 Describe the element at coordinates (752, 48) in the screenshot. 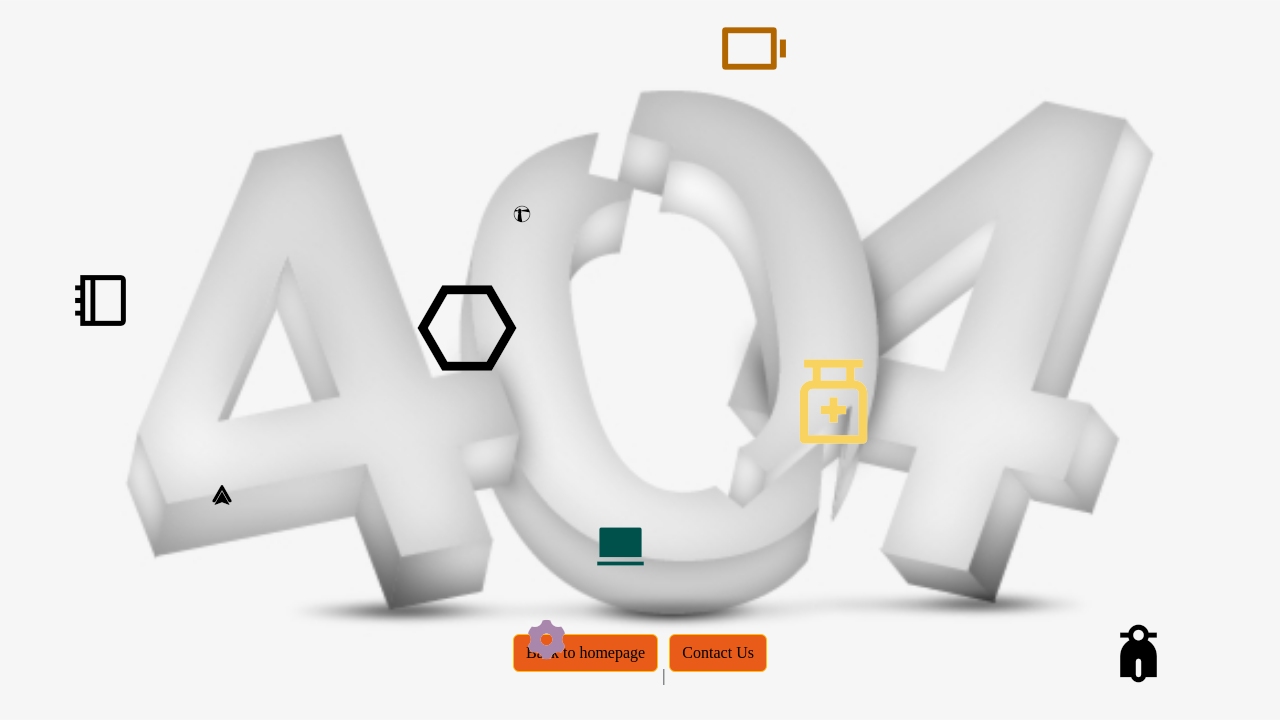

I see `view current battery level` at that location.